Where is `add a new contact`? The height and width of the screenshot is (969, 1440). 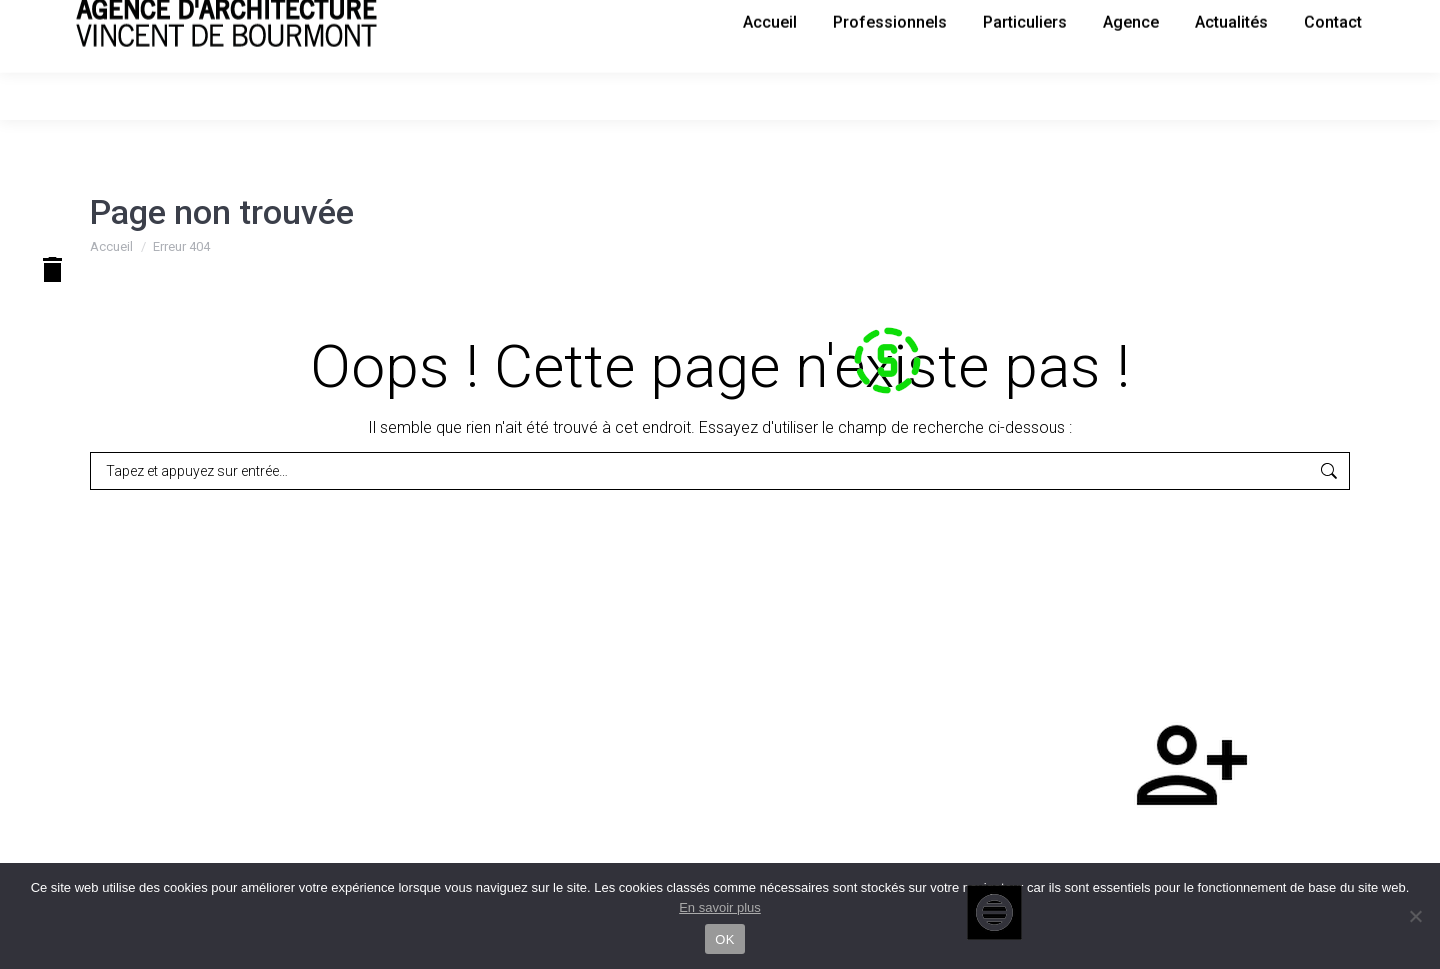 add a new contact is located at coordinates (1192, 765).